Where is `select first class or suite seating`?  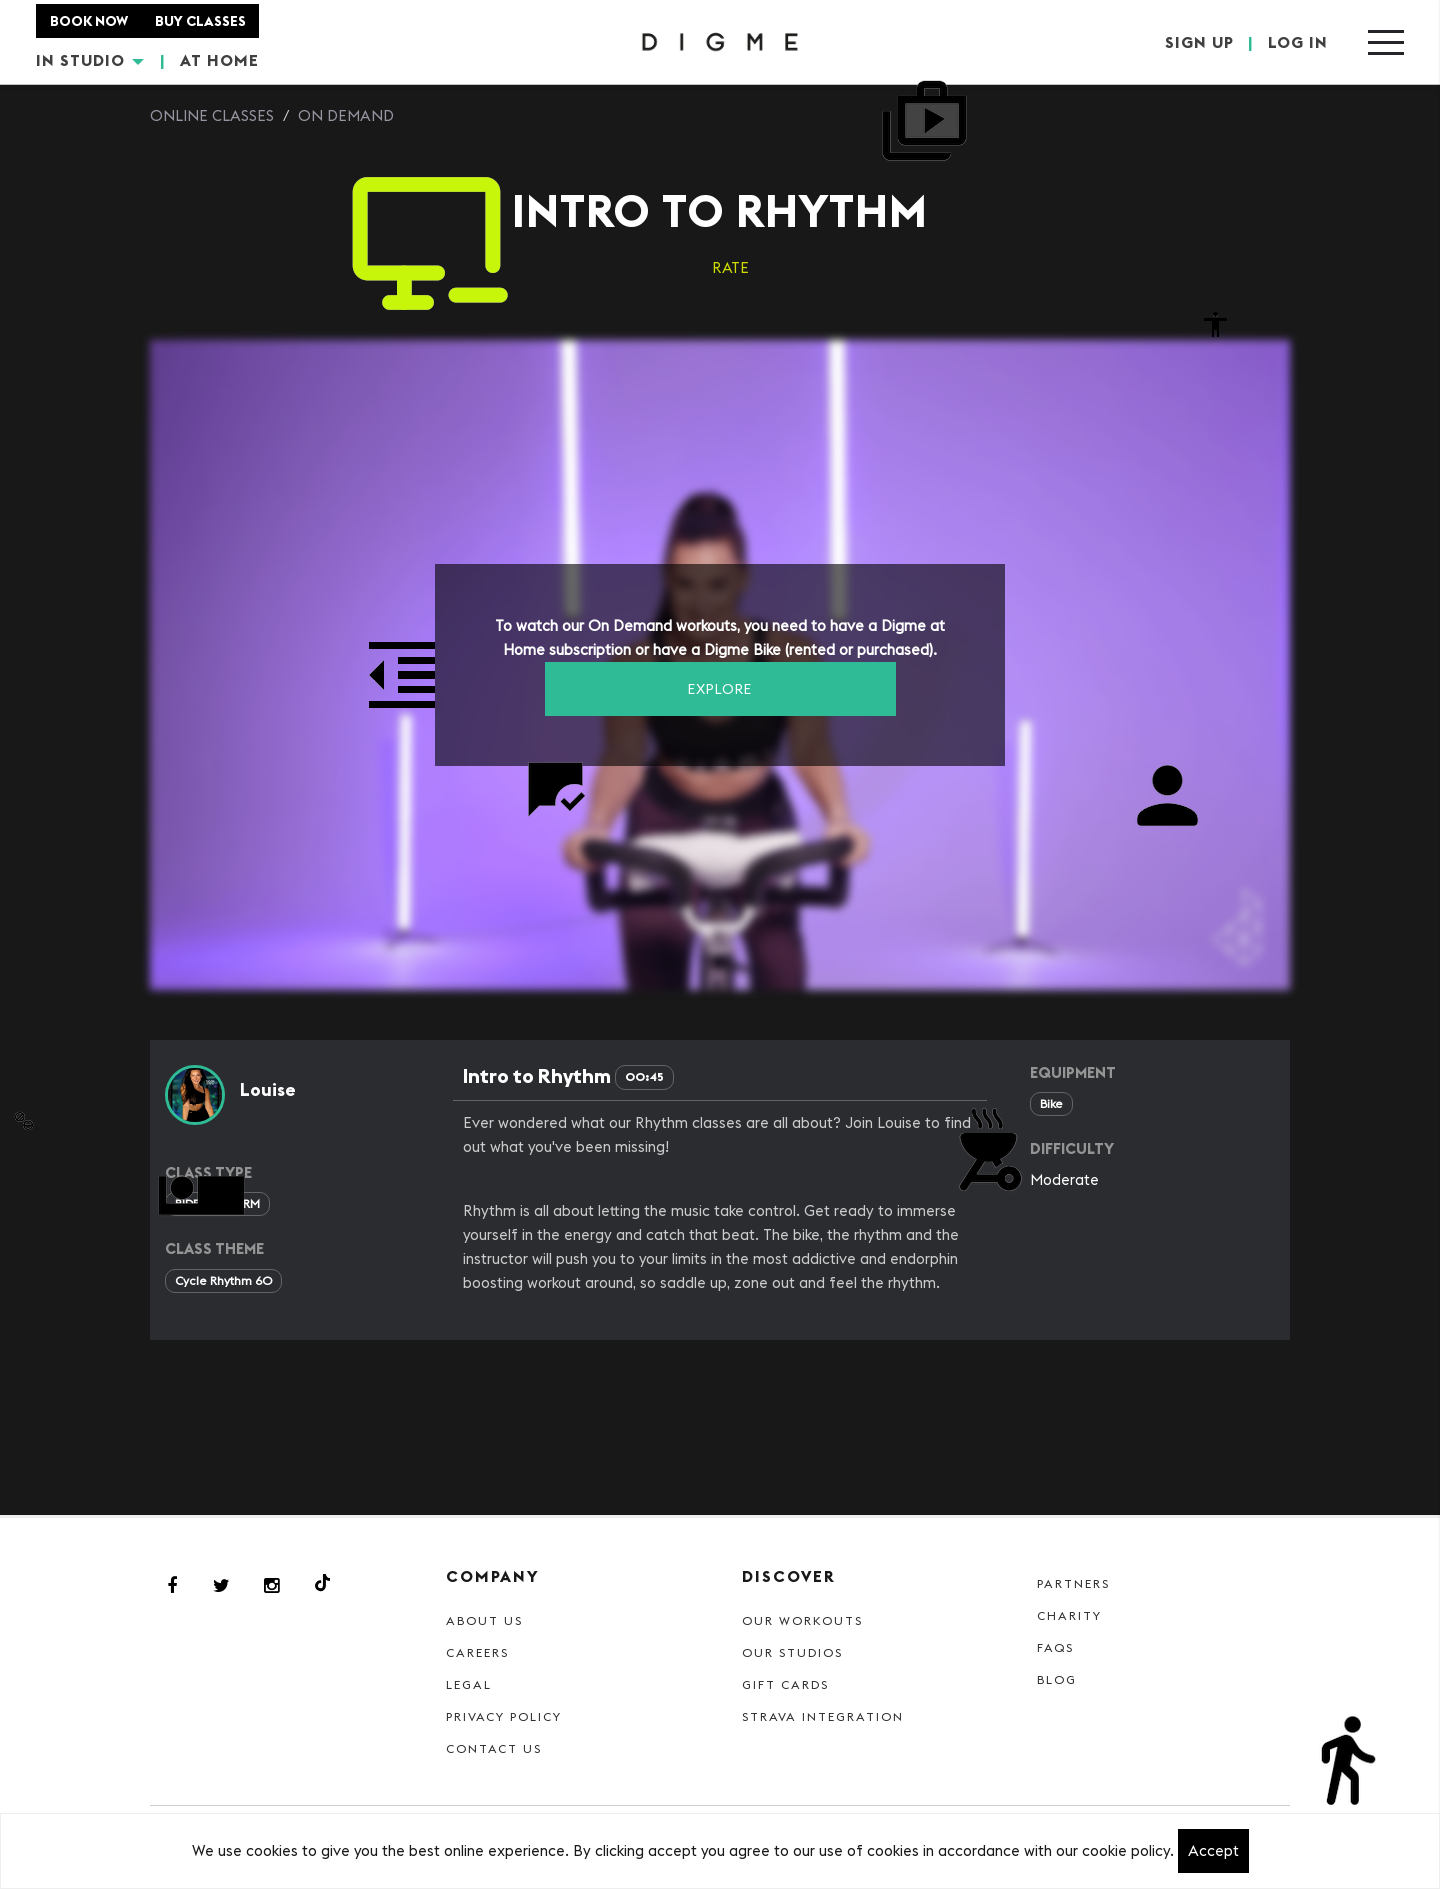 select first class or suite seating is located at coordinates (201, 1195).